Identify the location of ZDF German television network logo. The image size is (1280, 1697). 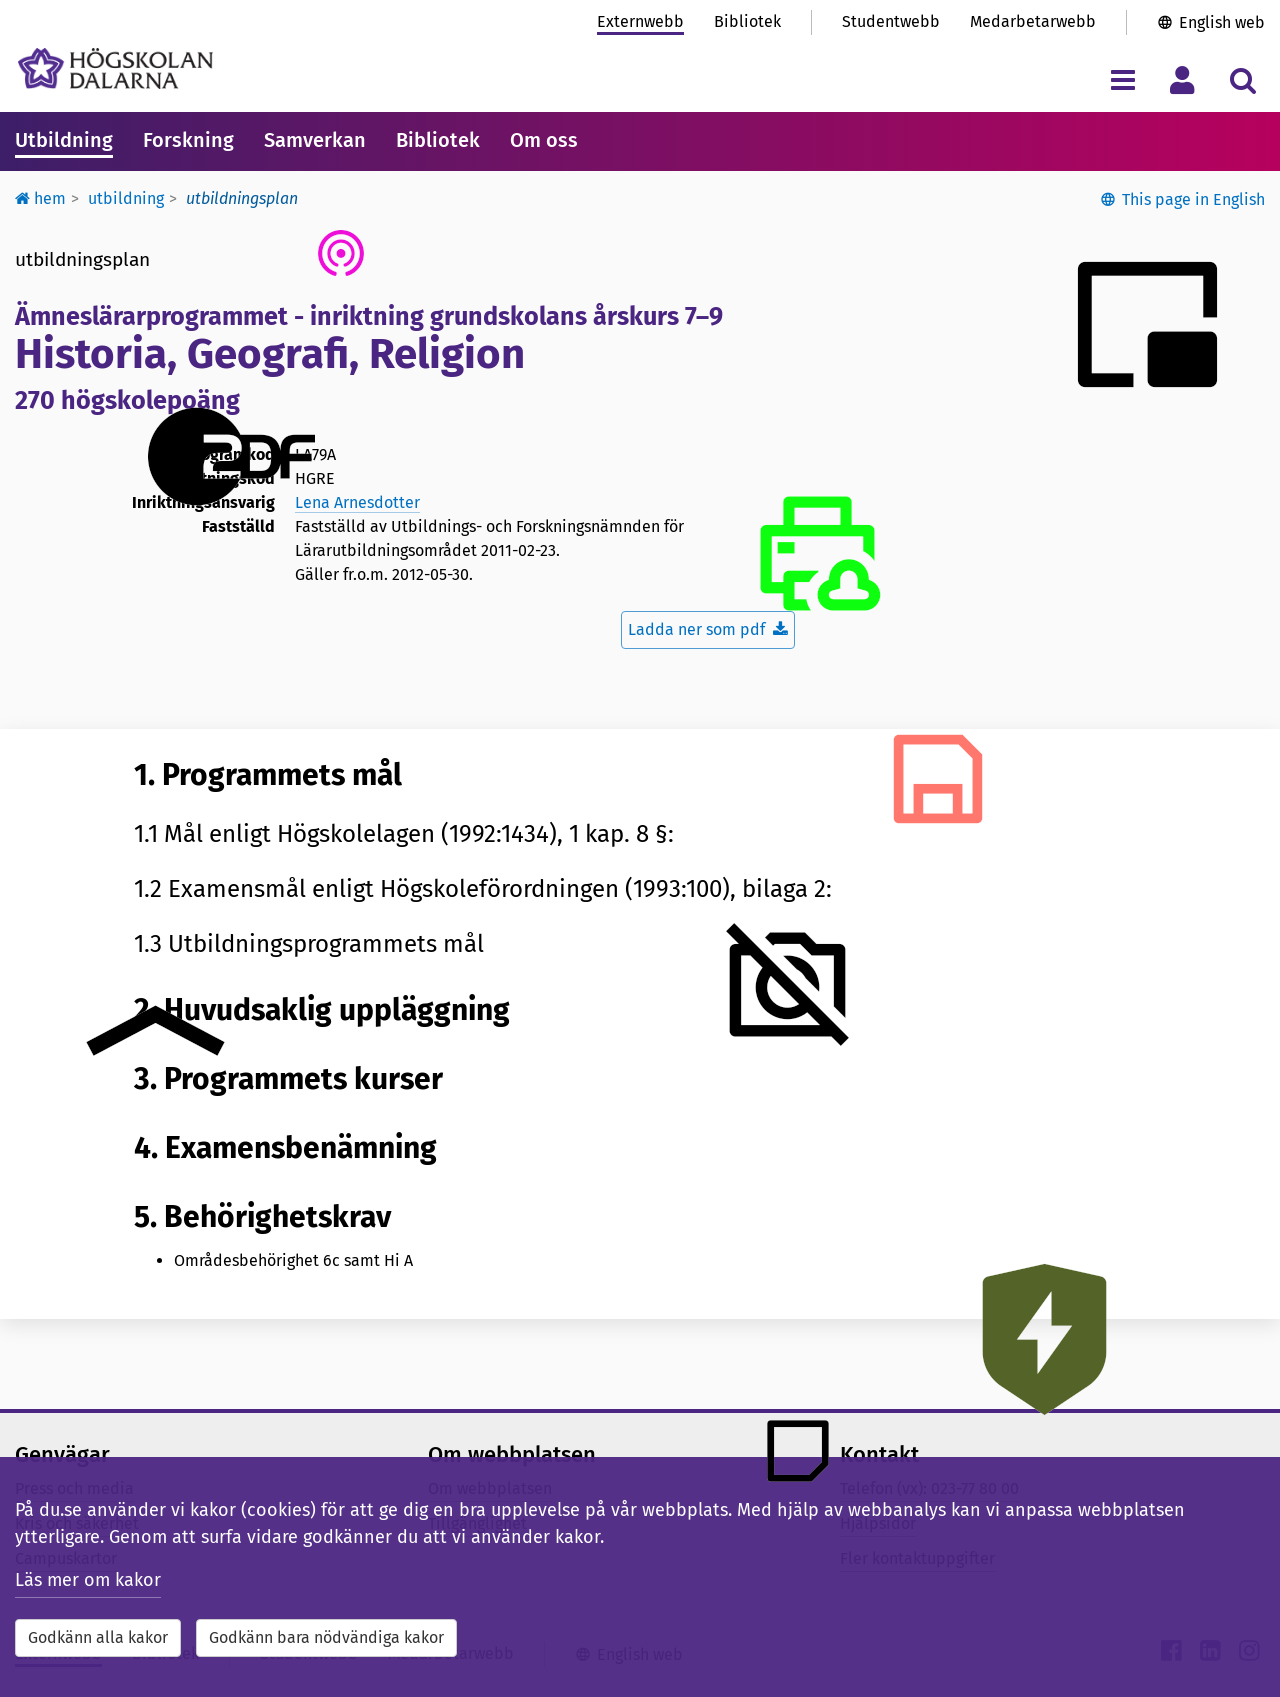
(231, 456).